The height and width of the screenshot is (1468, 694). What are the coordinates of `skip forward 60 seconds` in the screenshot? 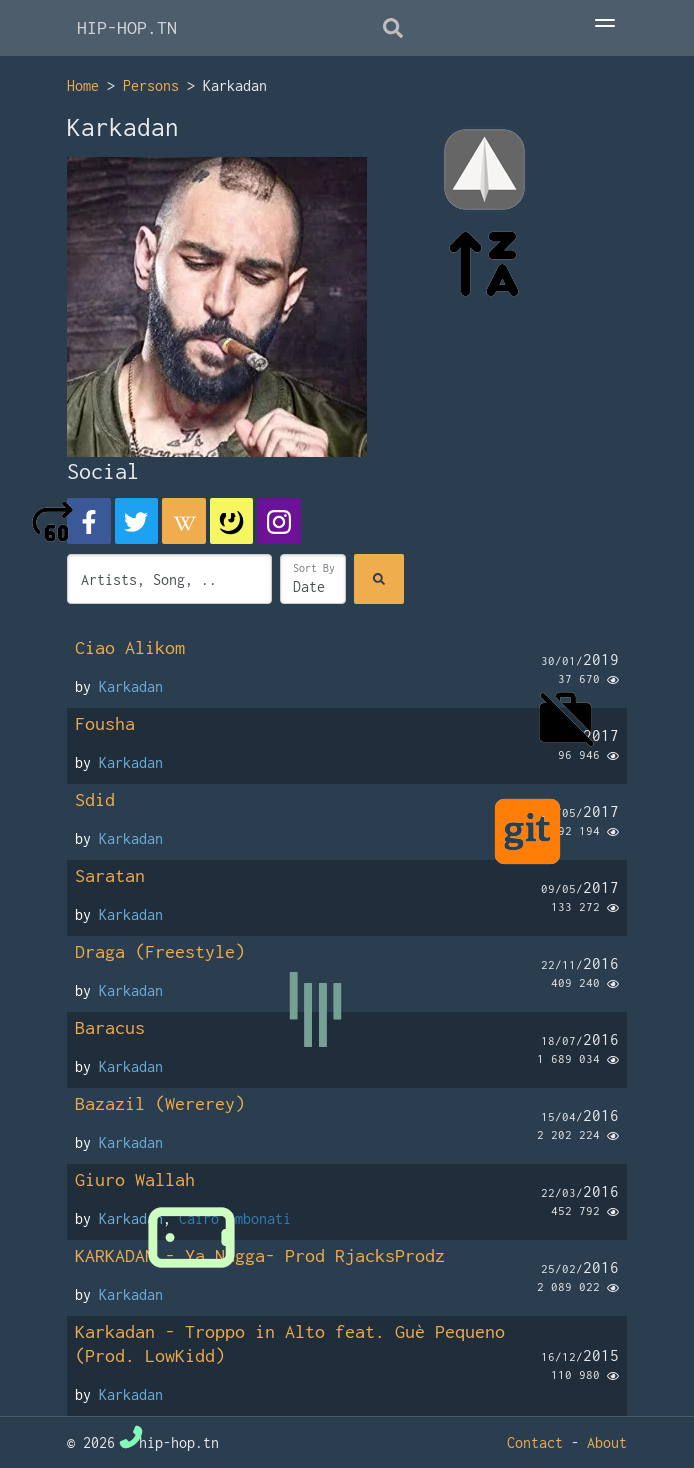 It's located at (53, 522).